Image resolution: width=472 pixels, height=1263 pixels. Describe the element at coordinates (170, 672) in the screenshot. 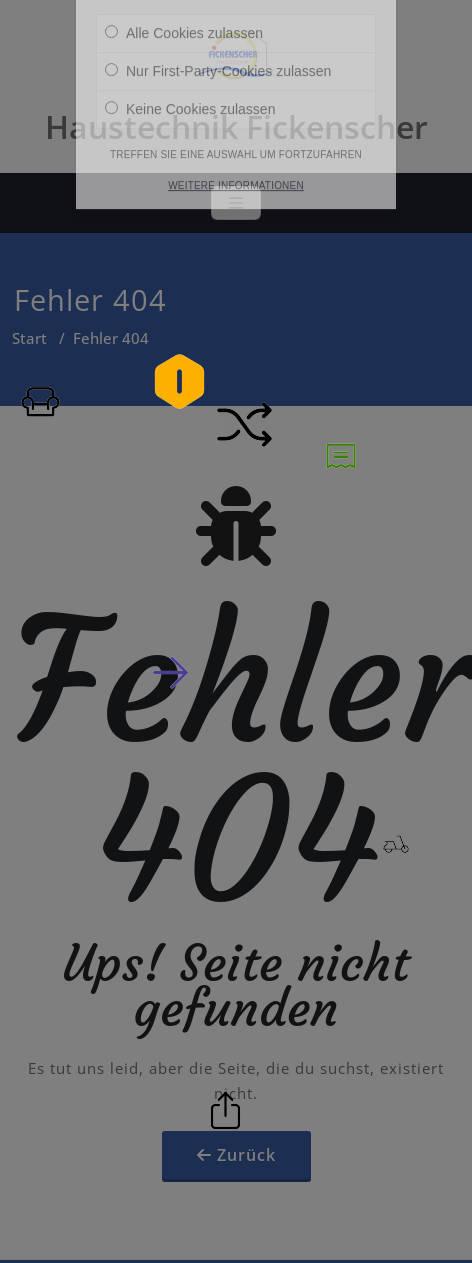

I see `navigate to the next item or page` at that location.